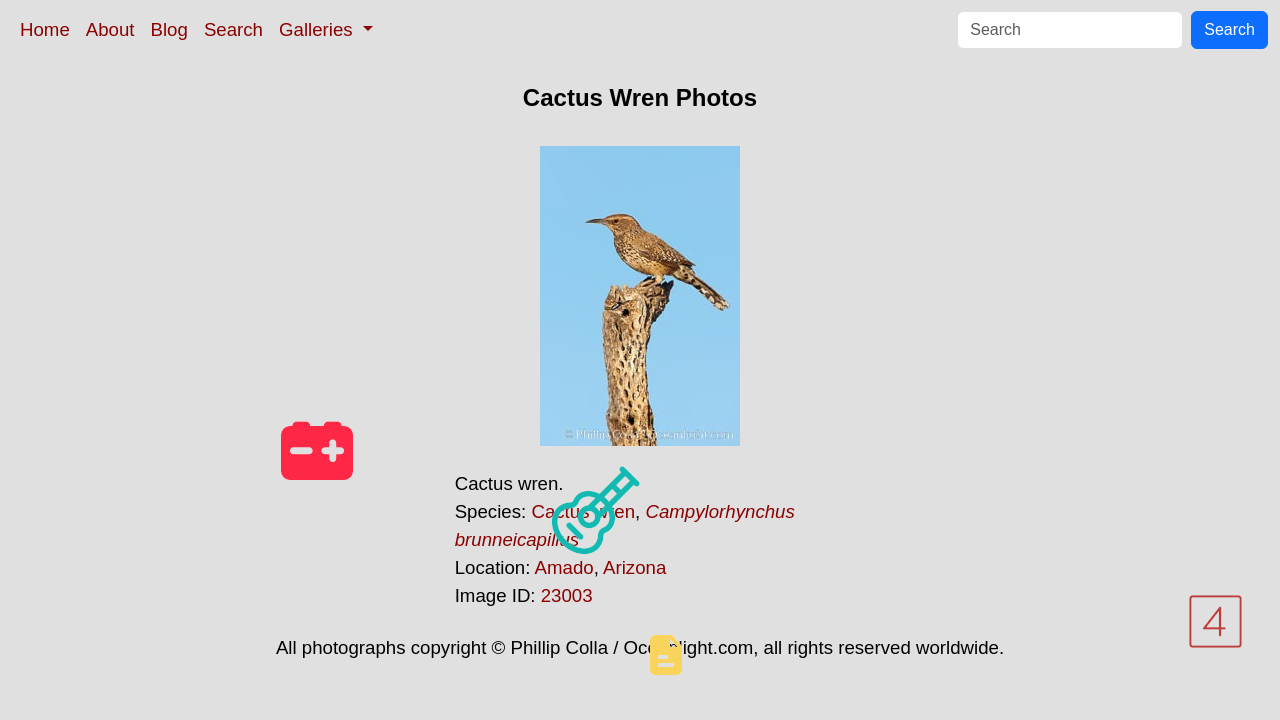 The width and height of the screenshot is (1280, 720). I want to click on access music or instrument features, so click(595, 511).